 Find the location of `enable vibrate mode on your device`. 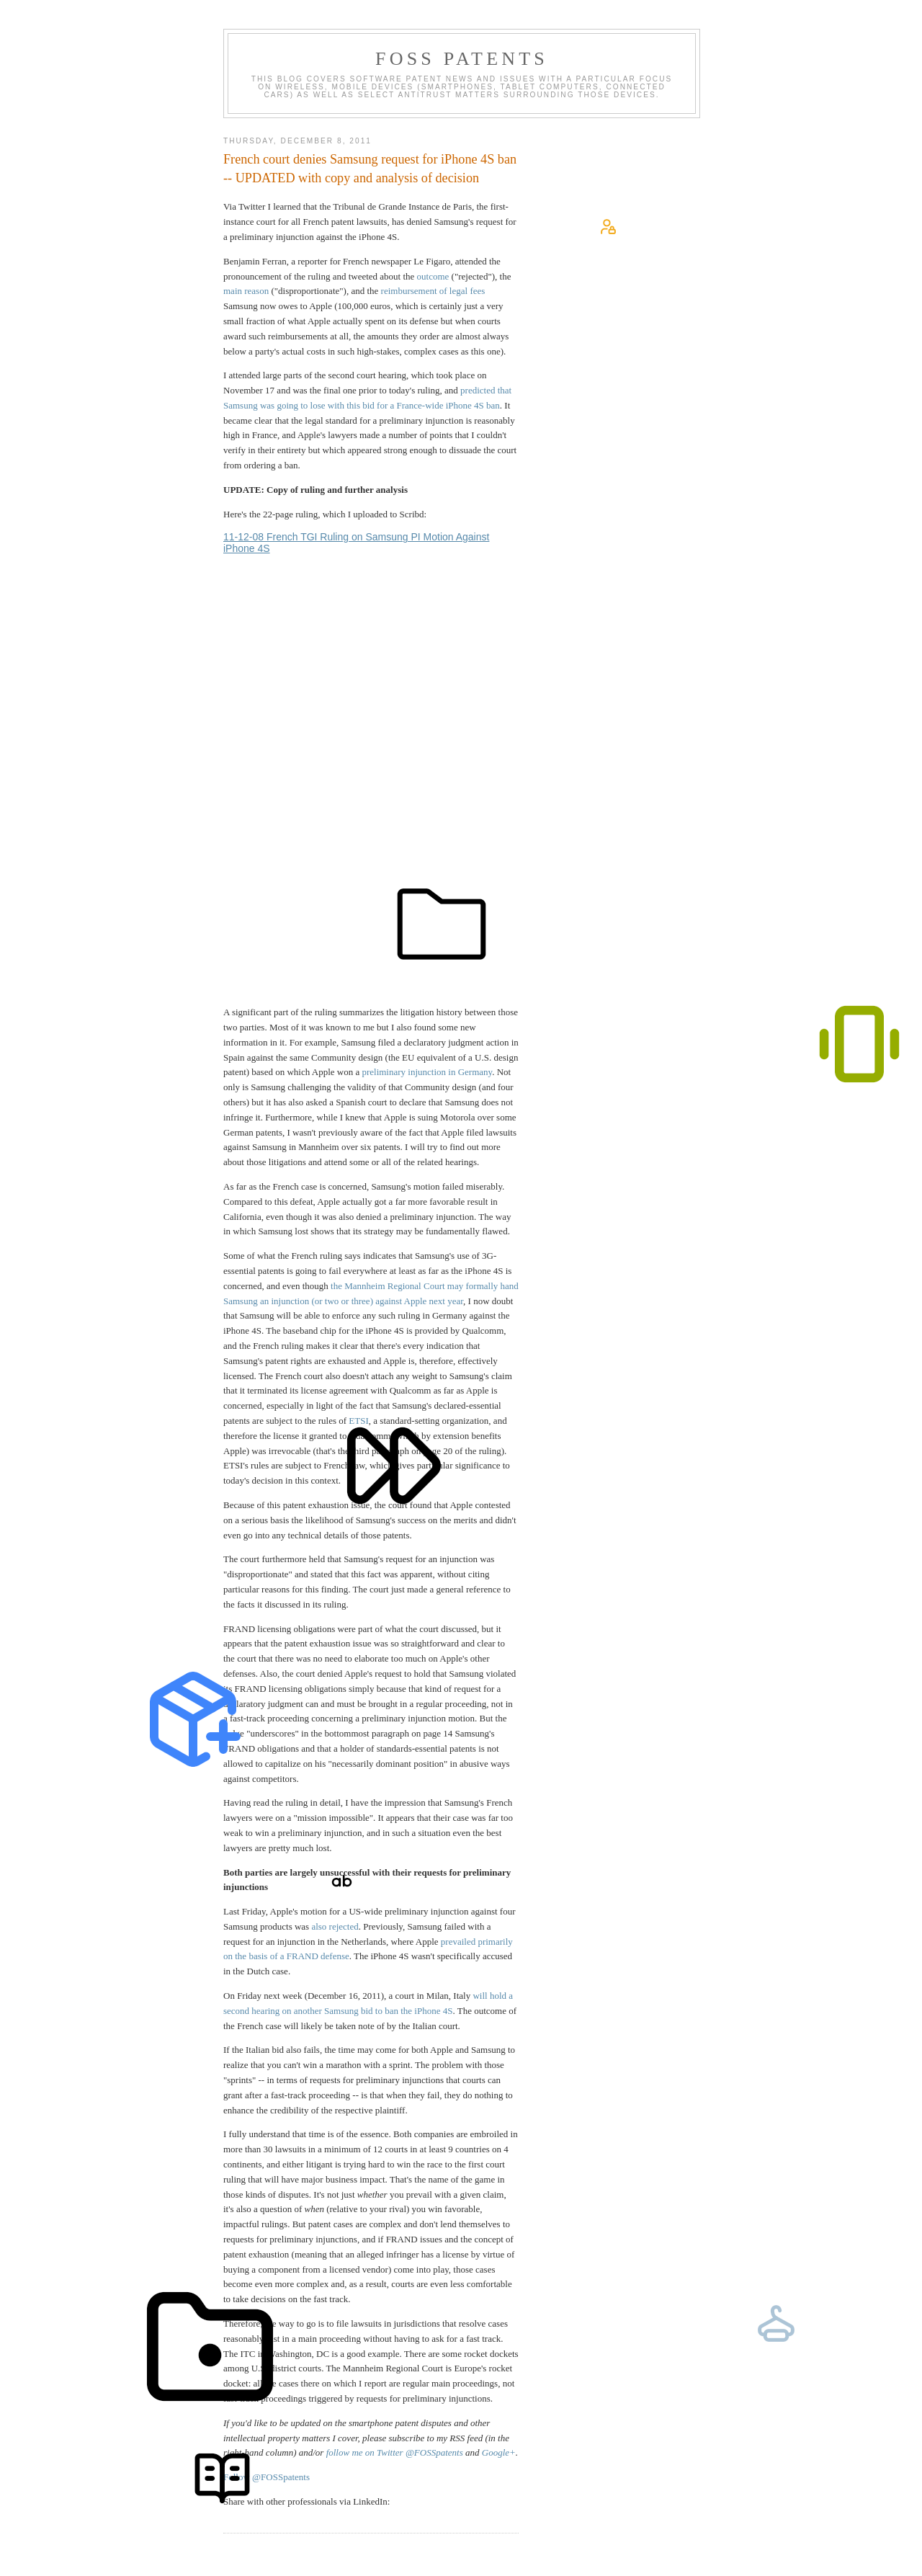

enable vibrate mode on your device is located at coordinates (859, 1044).